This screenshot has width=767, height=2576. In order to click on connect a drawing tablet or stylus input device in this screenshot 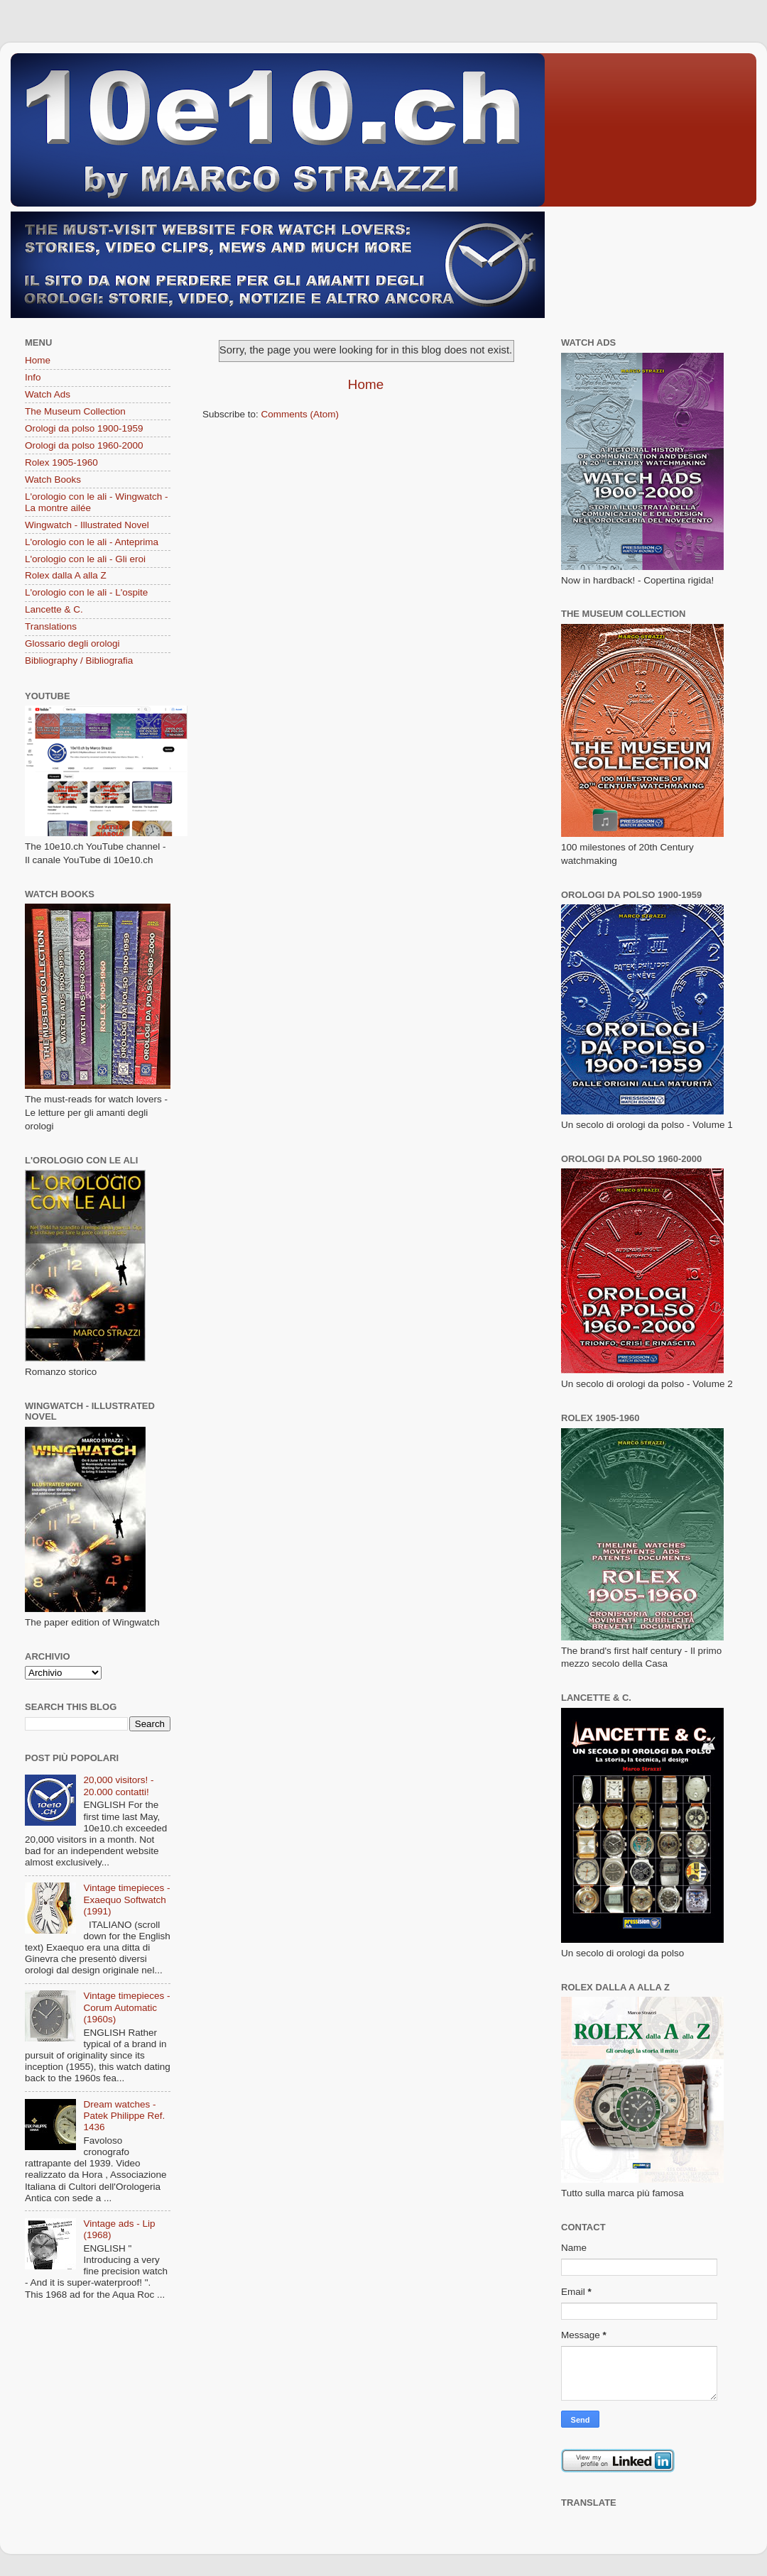, I will do `click(708, 1743)`.